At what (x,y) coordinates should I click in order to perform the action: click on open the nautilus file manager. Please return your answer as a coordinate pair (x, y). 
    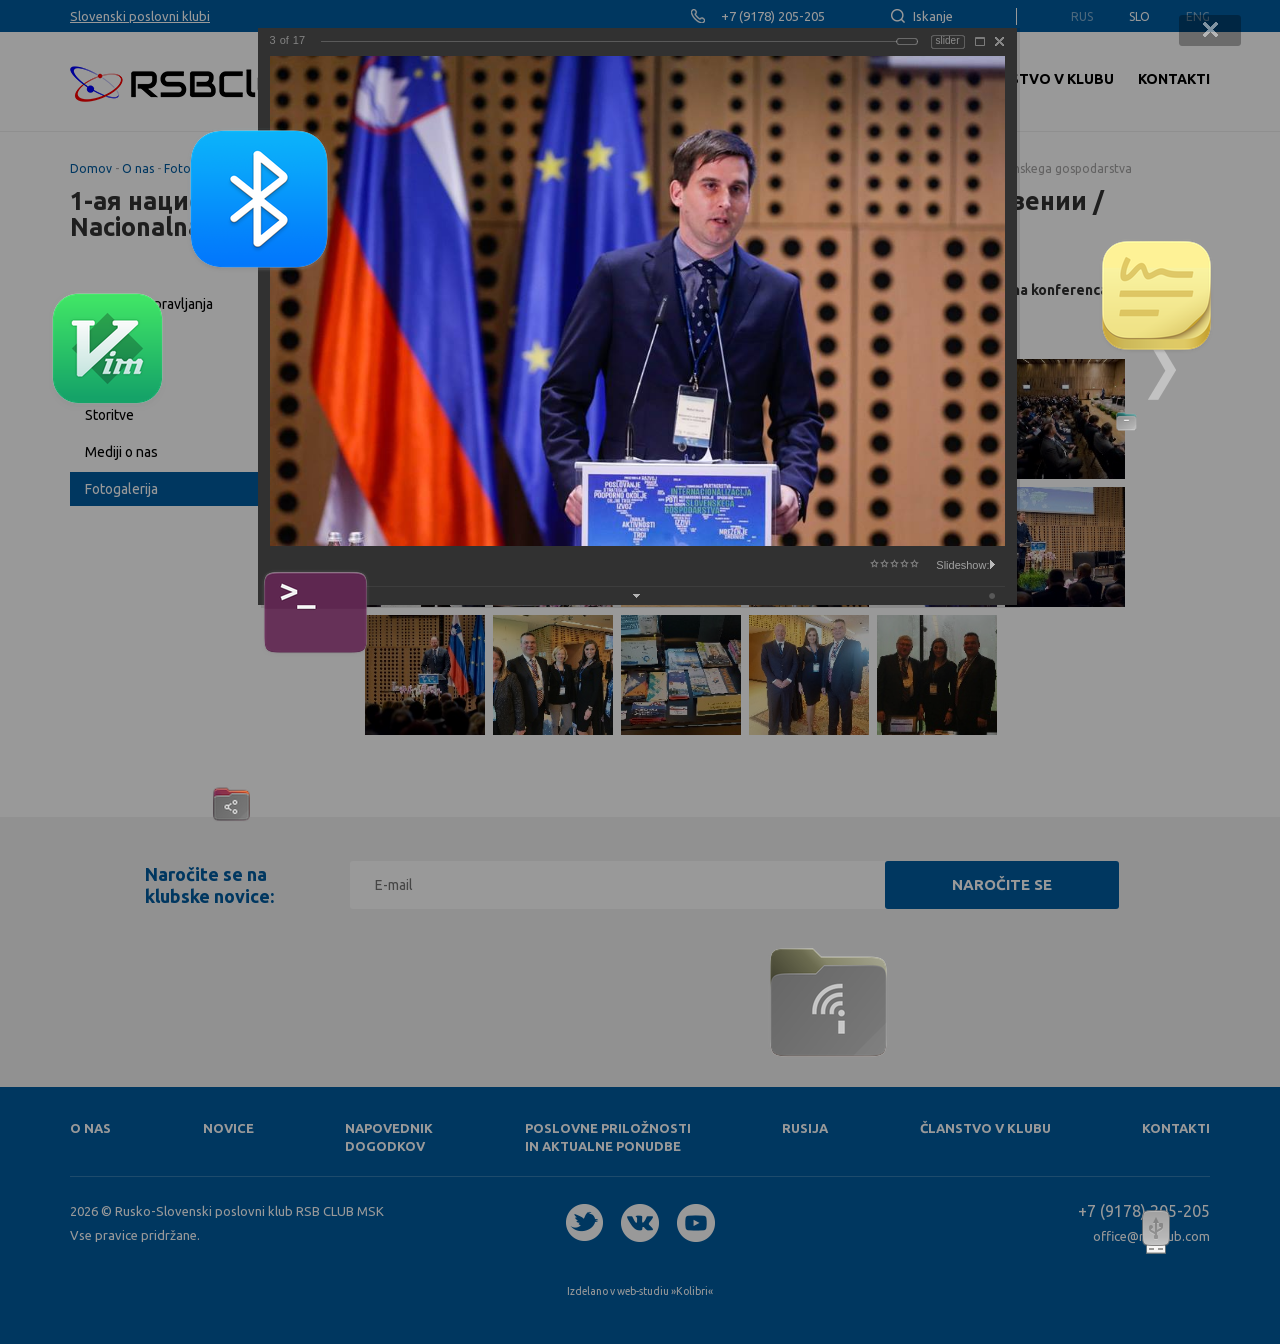
    Looking at the image, I should click on (1126, 421).